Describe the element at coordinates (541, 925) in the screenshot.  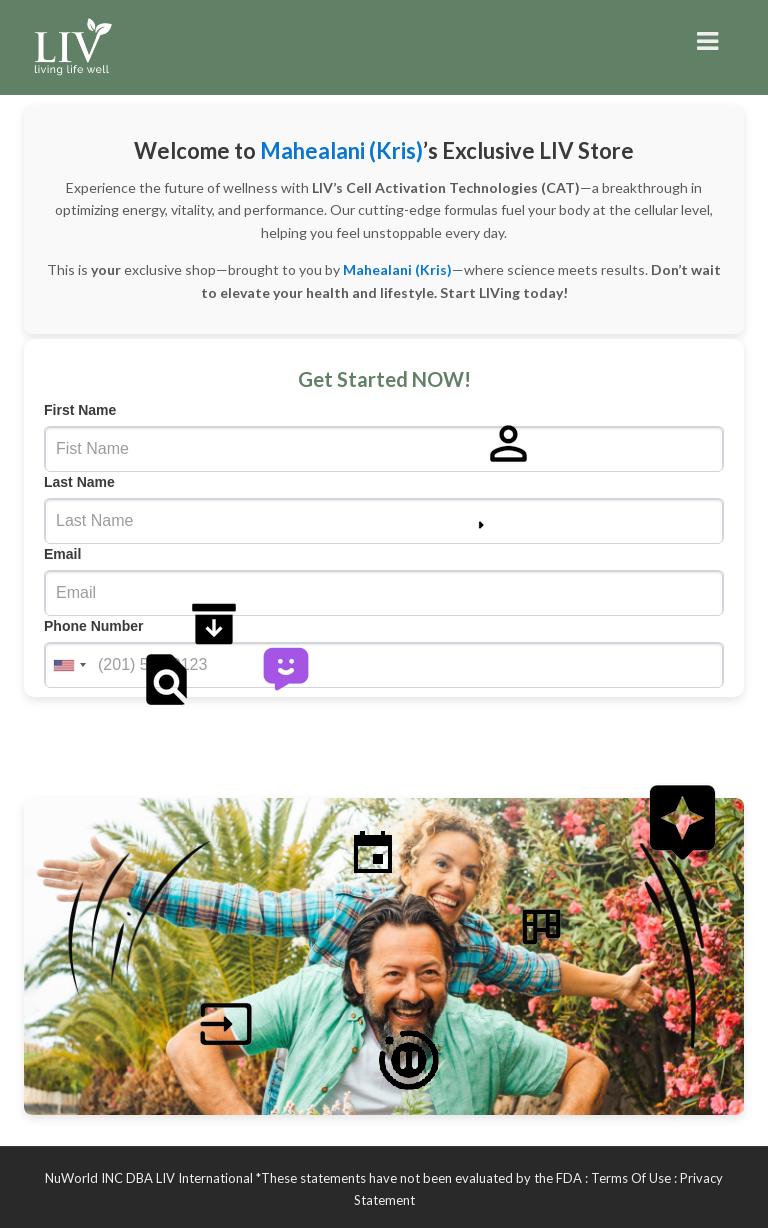
I see `open kanban board view` at that location.